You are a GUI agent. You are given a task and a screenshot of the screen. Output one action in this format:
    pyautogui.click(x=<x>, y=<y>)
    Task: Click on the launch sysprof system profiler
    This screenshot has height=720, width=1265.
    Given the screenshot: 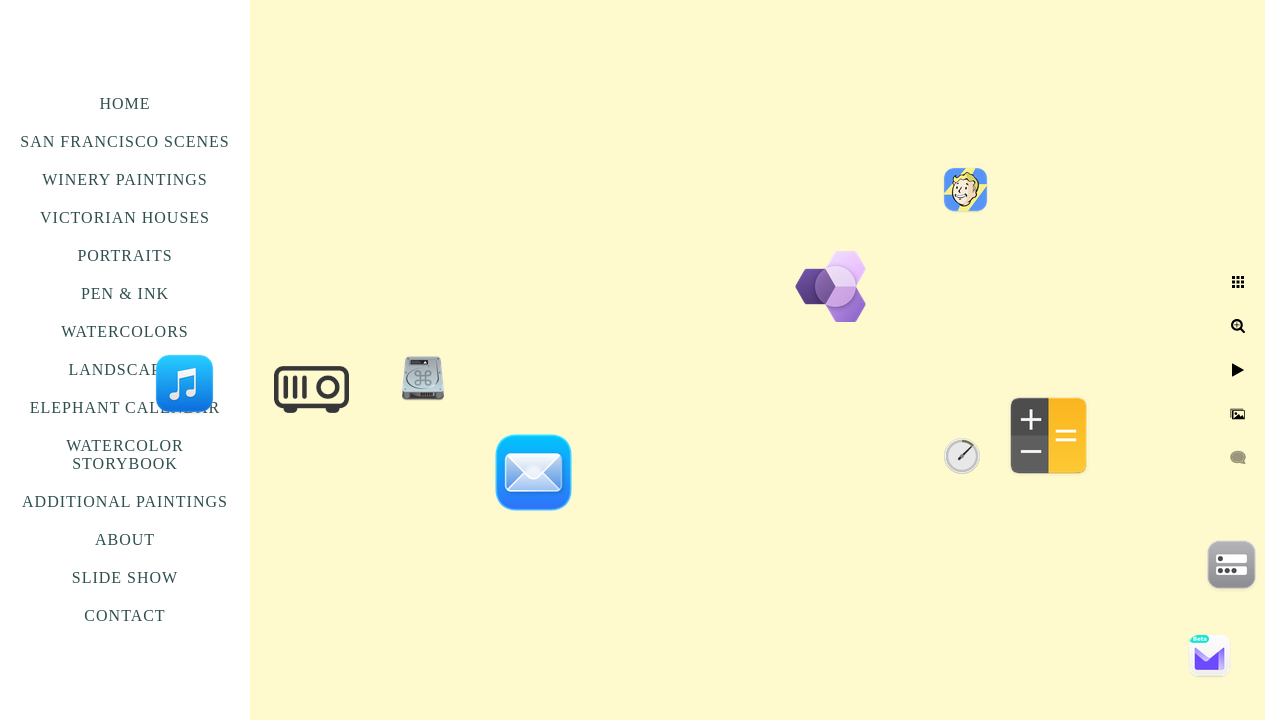 What is the action you would take?
    pyautogui.click(x=962, y=456)
    